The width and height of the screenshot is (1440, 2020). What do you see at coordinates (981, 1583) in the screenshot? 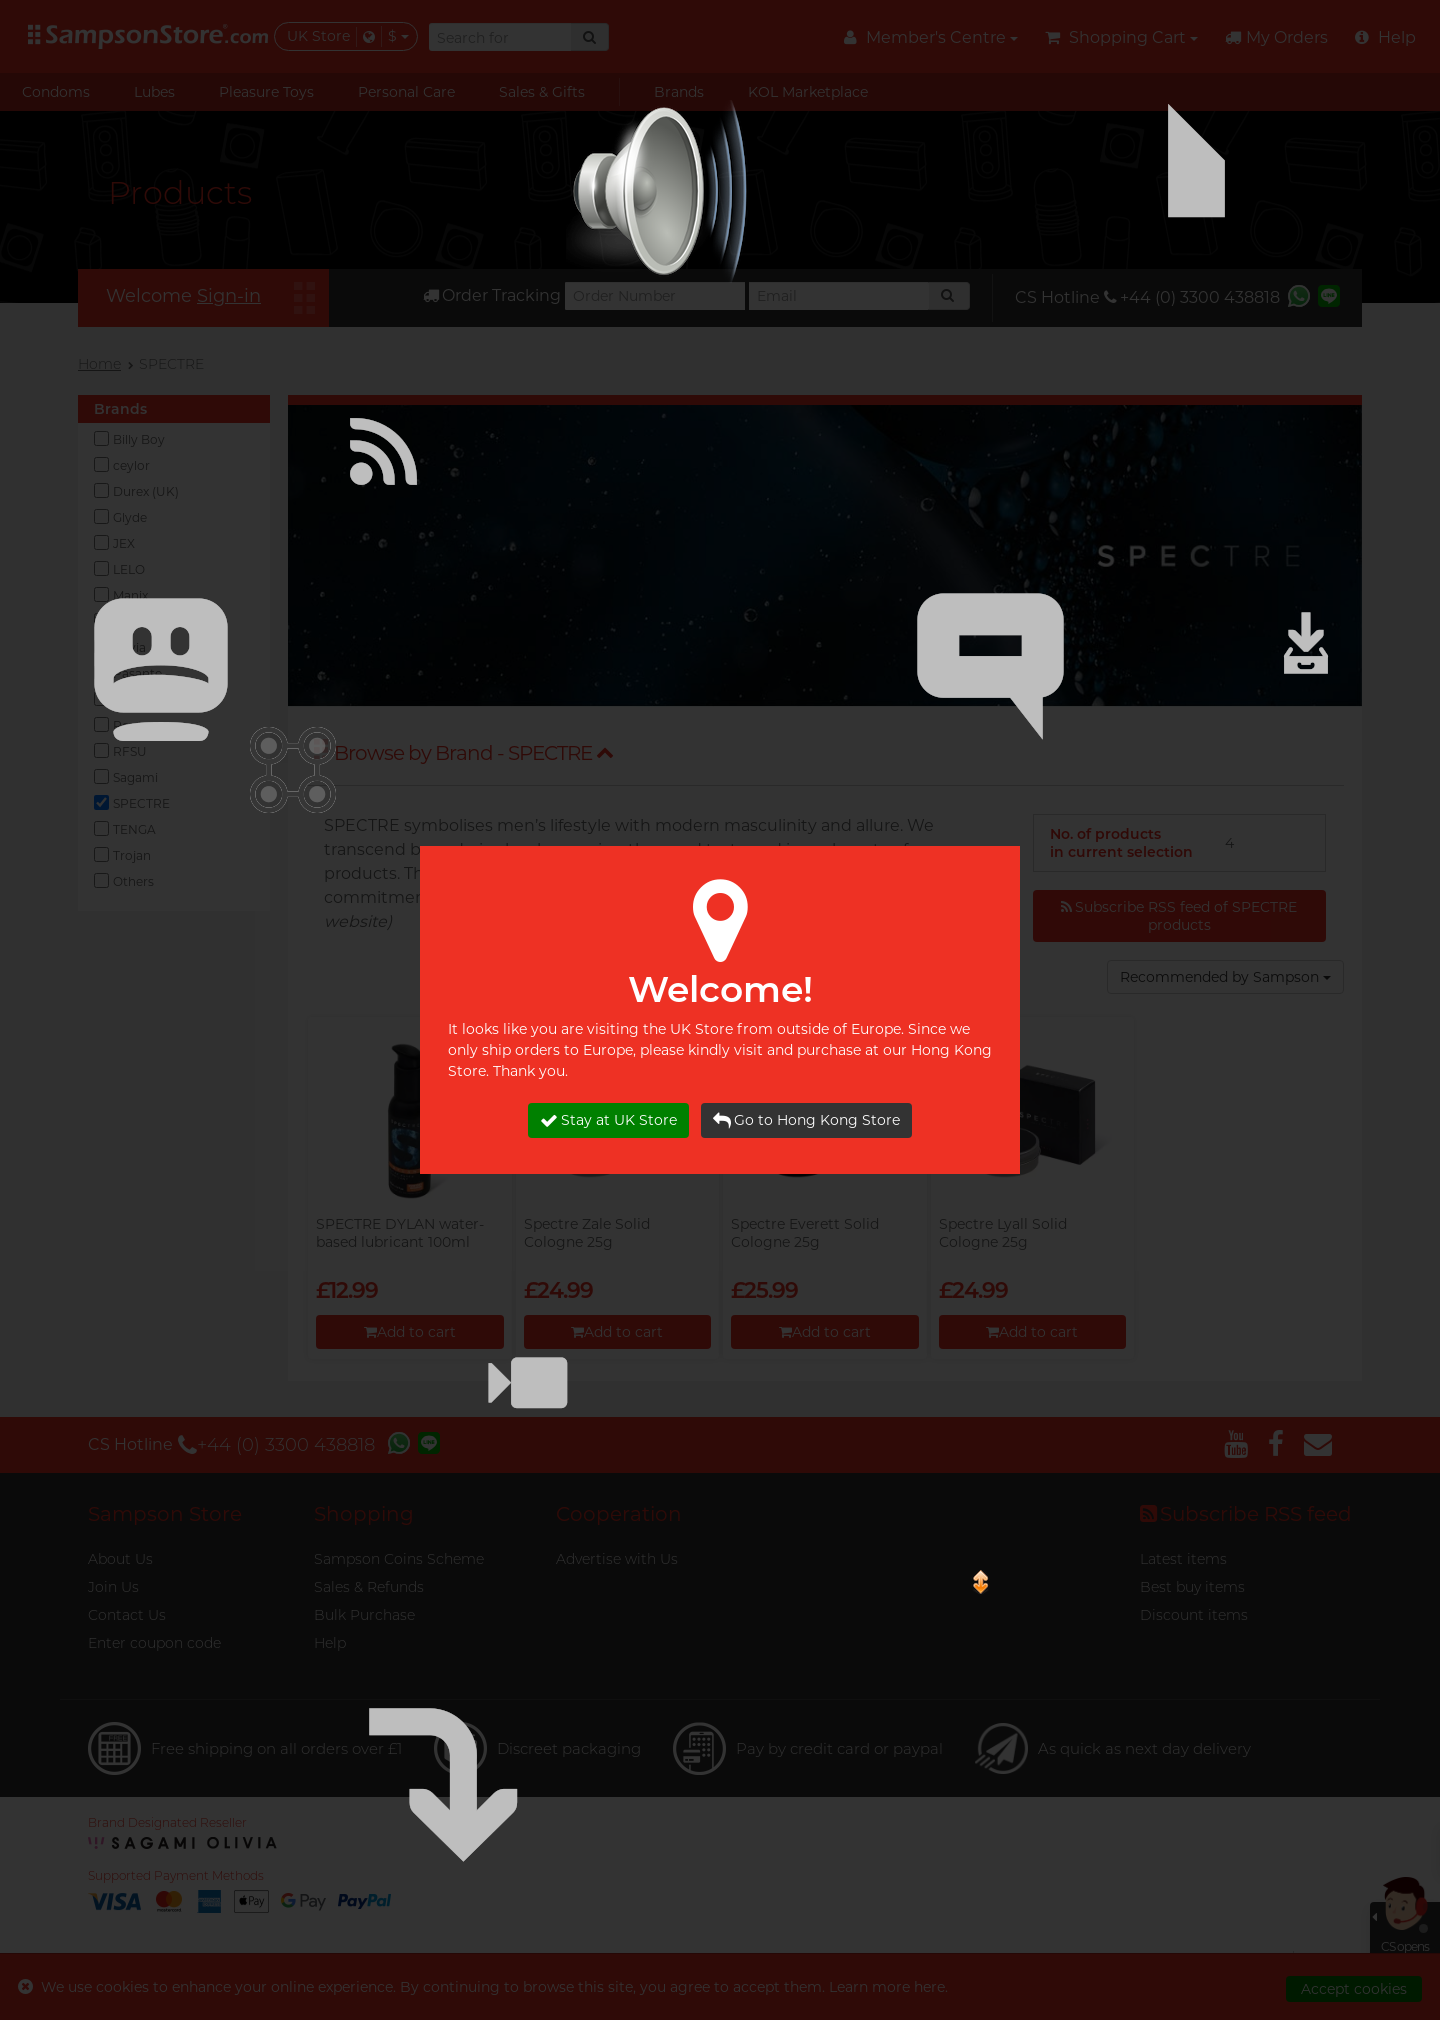
I see `flip object vertically` at bounding box center [981, 1583].